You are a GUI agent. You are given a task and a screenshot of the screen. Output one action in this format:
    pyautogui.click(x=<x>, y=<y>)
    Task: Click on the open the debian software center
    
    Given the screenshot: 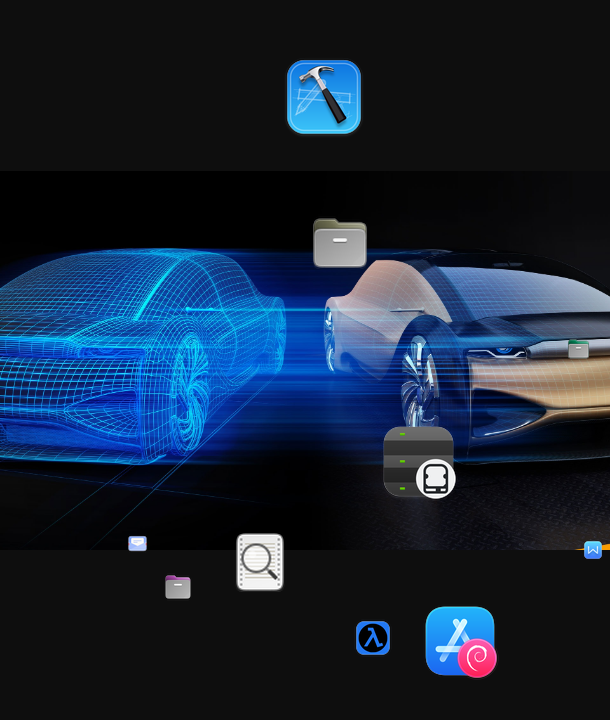 What is the action you would take?
    pyautogui.click(x=460, y=641)
    